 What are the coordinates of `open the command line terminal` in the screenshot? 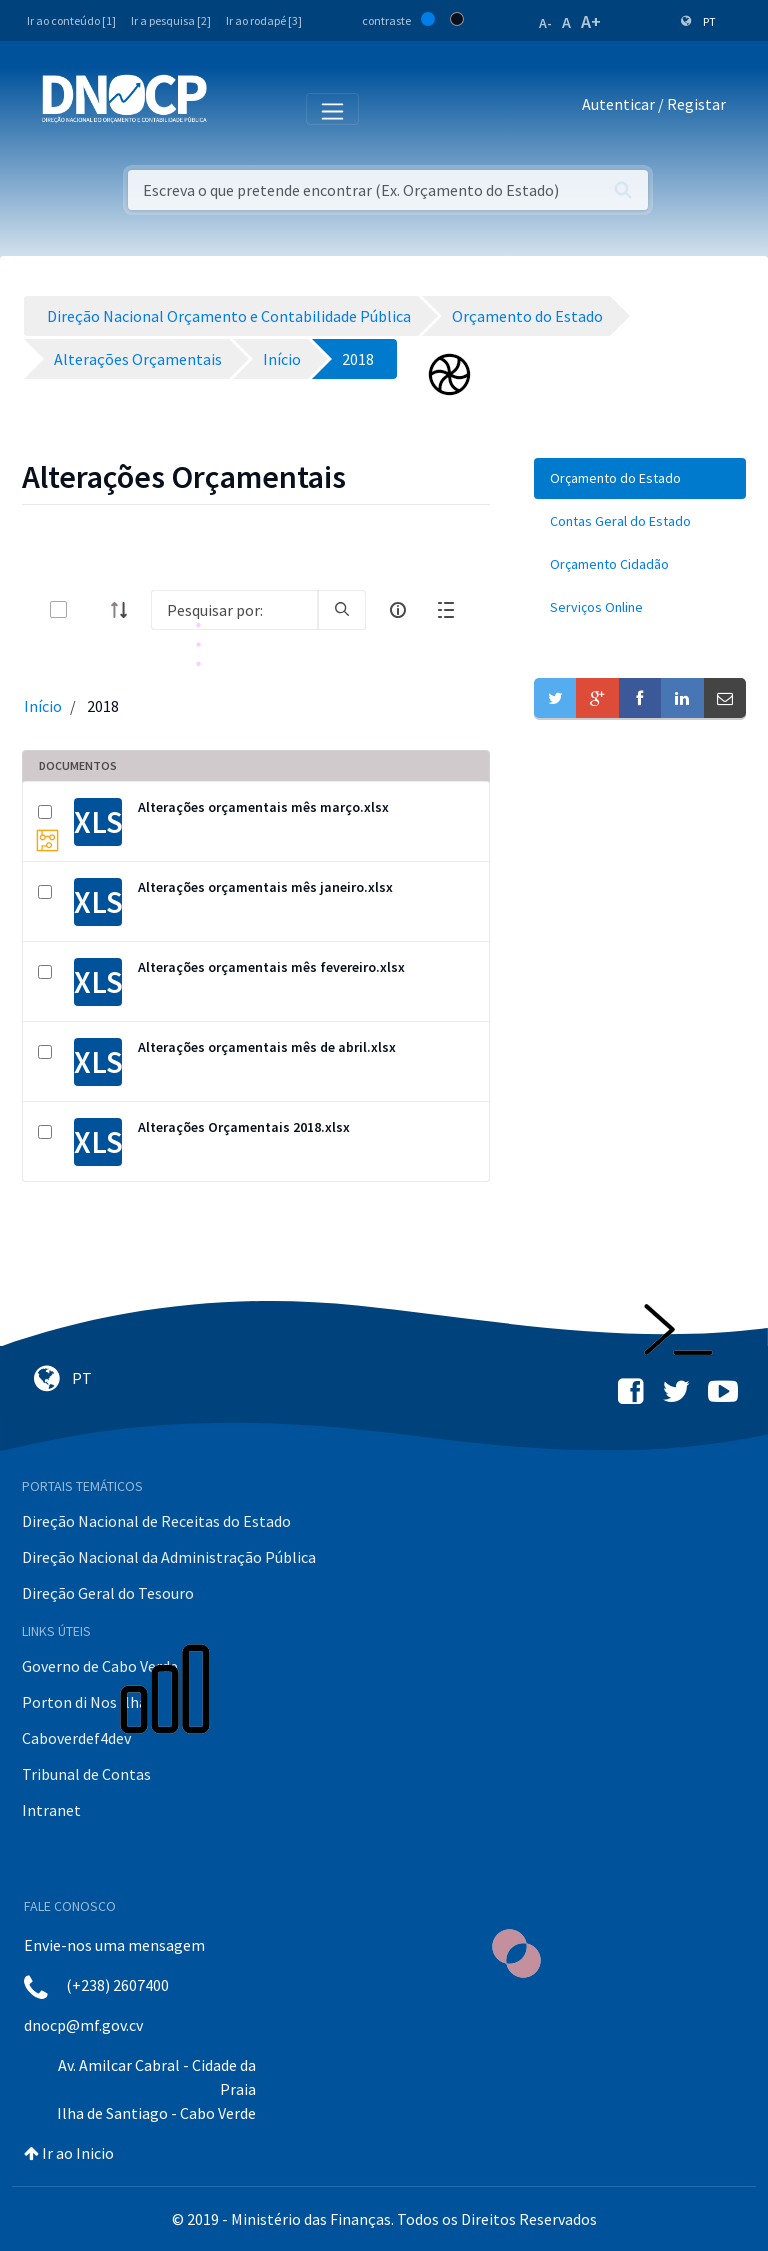 It's located at (678, 1329).